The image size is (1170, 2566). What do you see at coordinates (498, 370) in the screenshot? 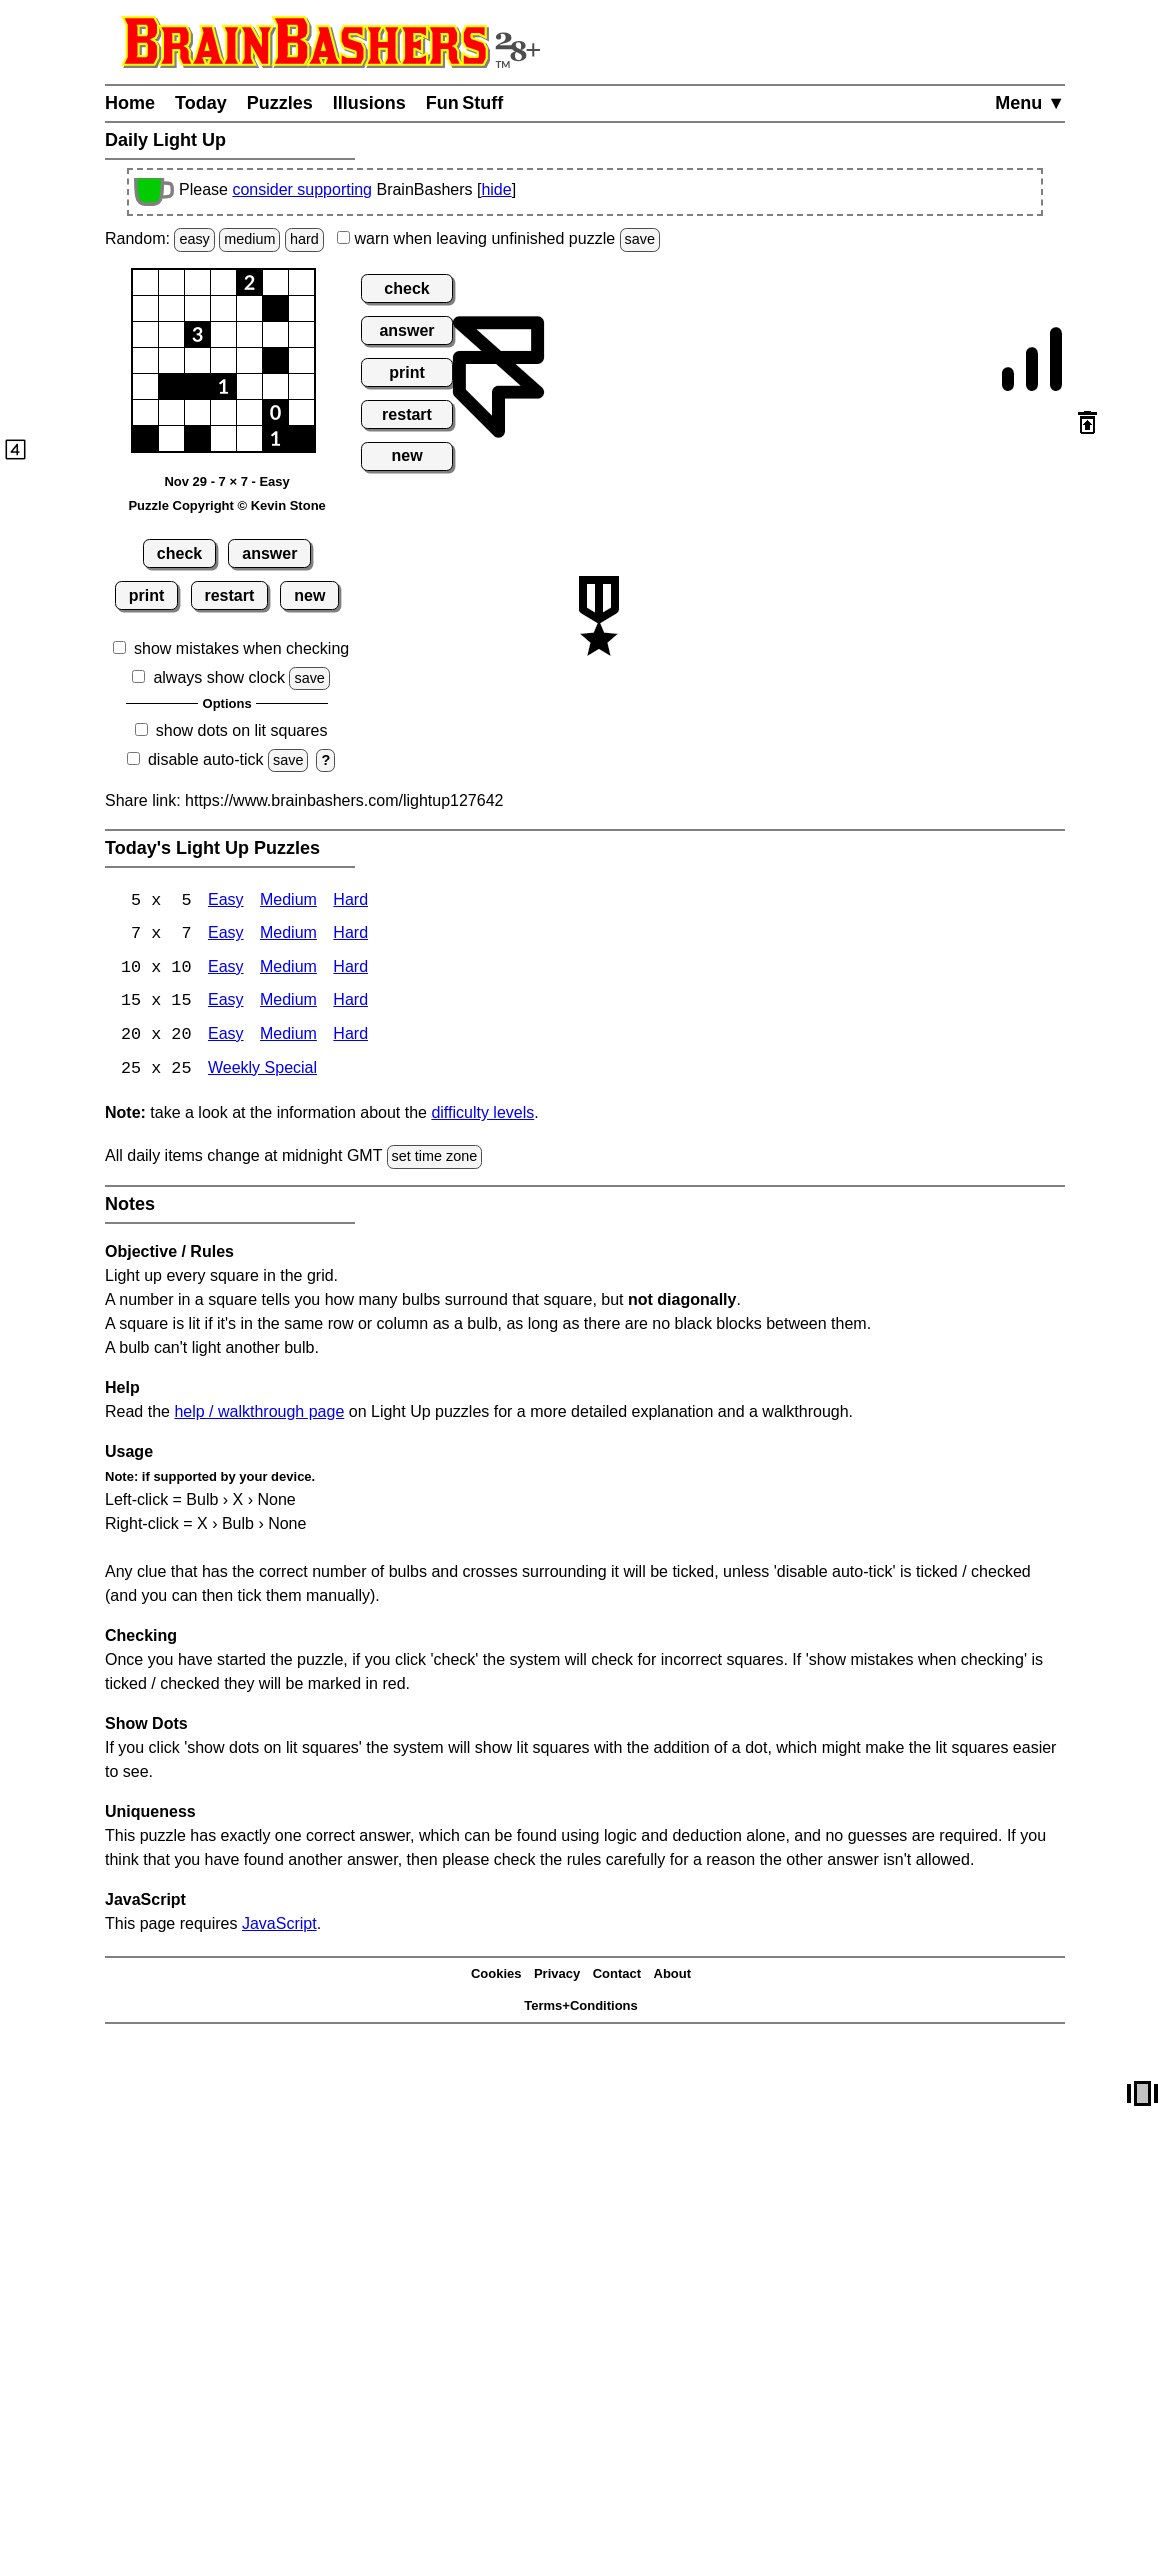
I see `open Framer app` at bounding box center [498, 370].